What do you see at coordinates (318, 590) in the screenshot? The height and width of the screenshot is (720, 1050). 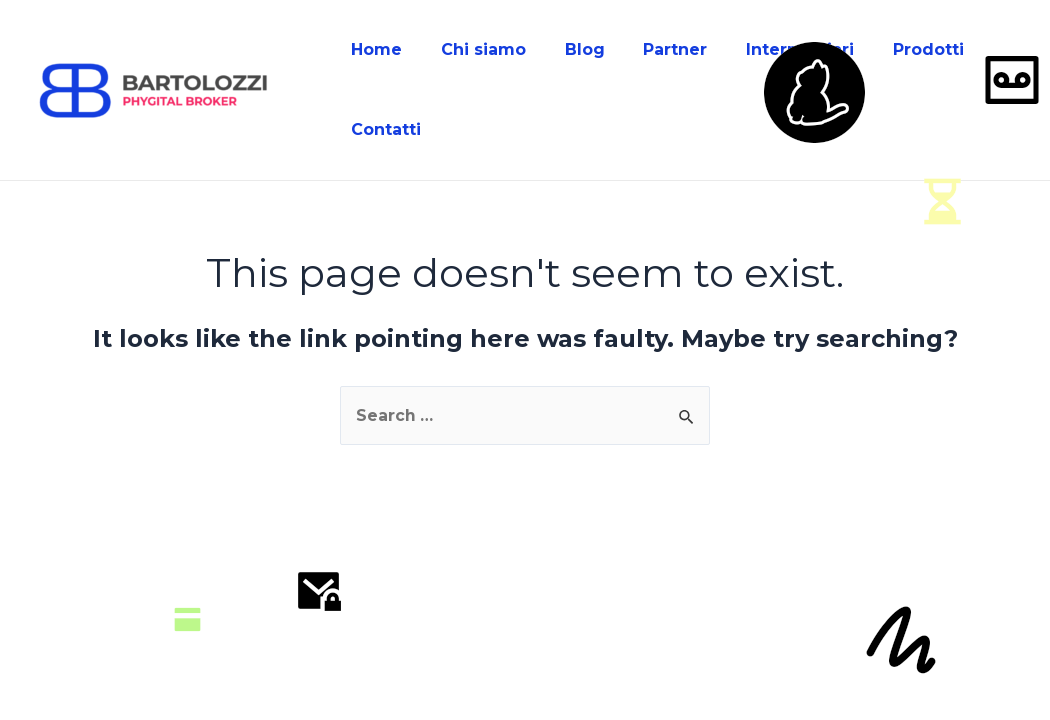 I see `secure or encrypted email` at bounding box center [318, 590].